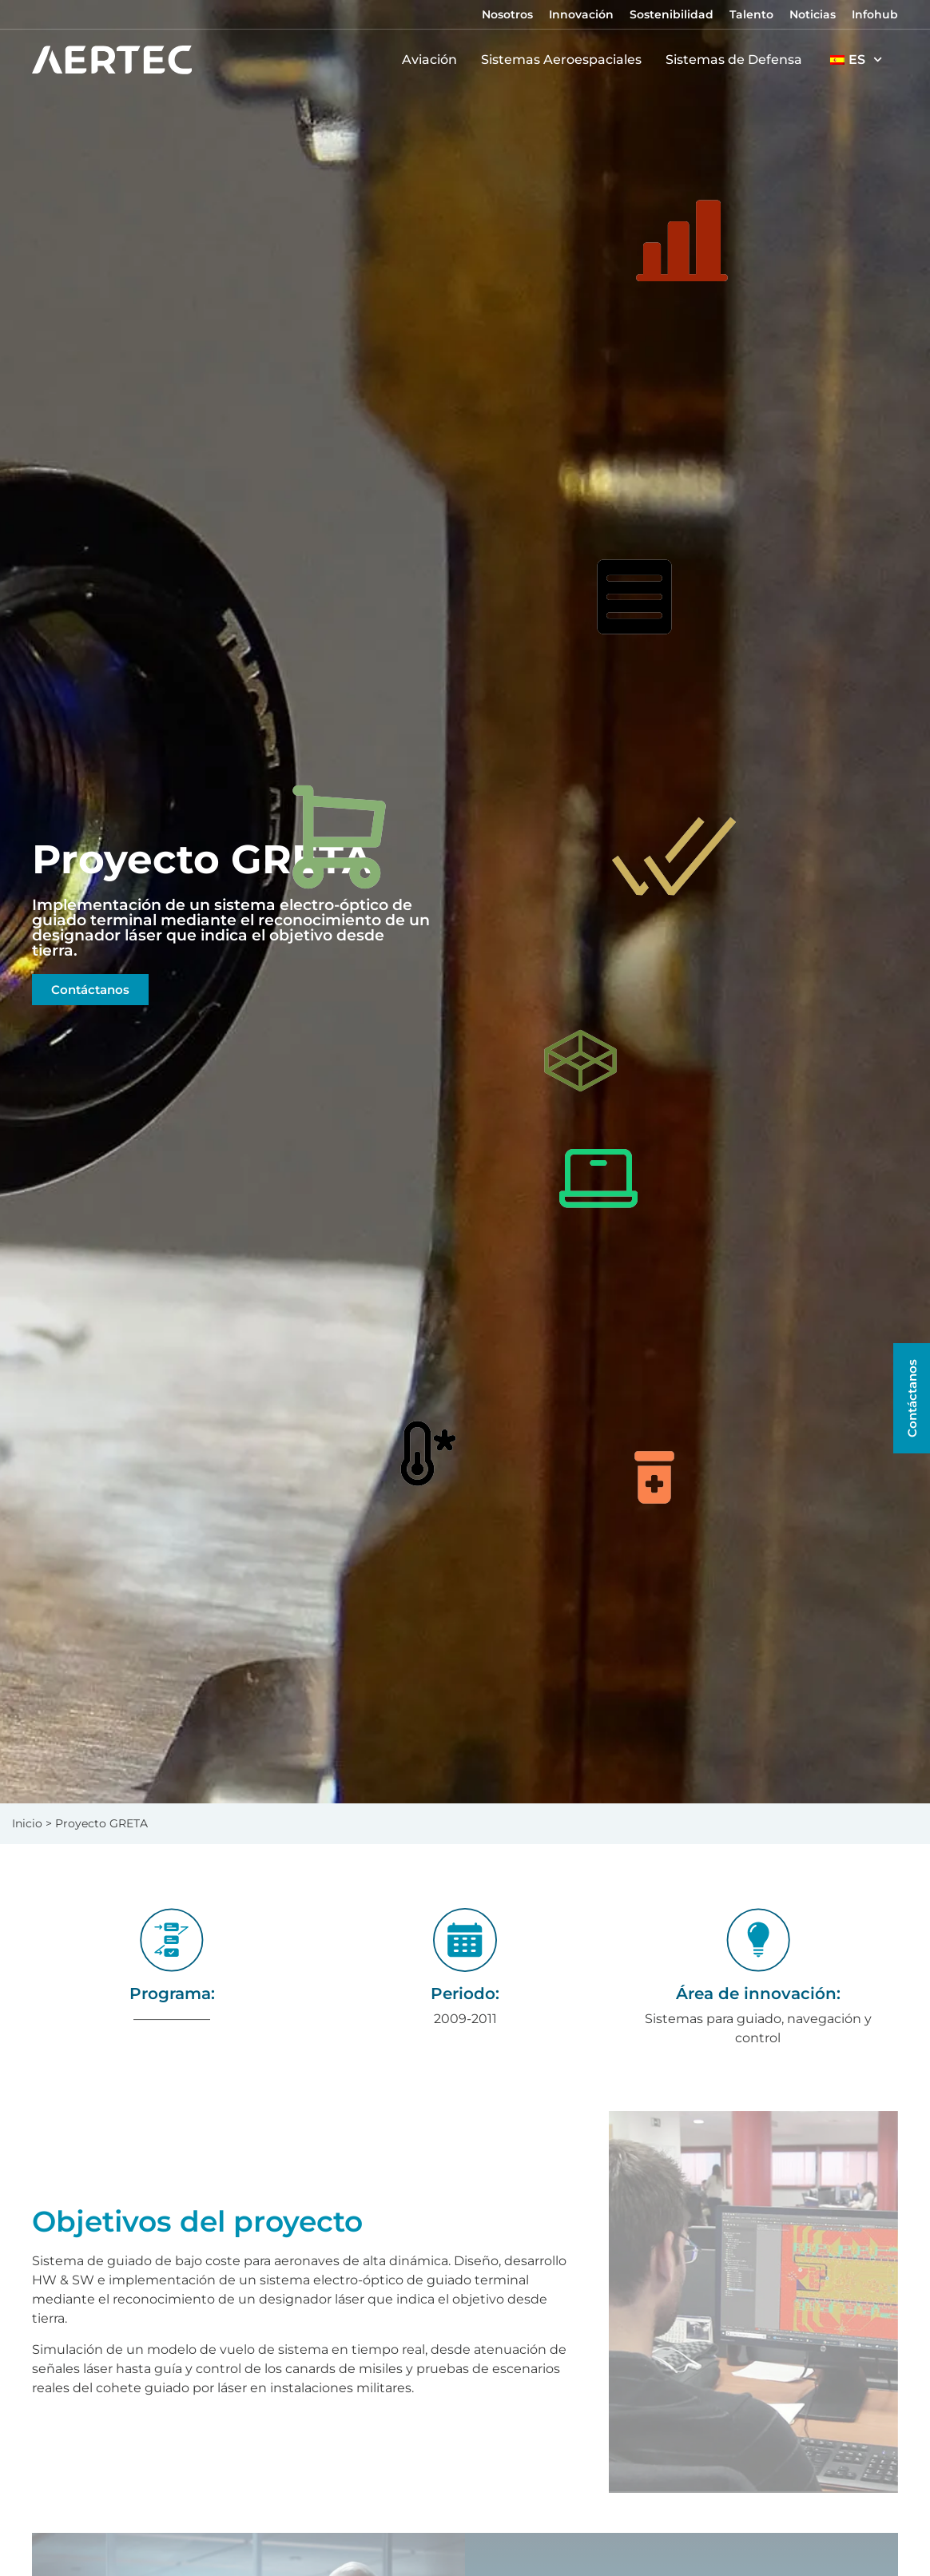  Describe the element at coordinates (580, 1060) in the screenshot. I see `open codepen profile or projects` at that location.